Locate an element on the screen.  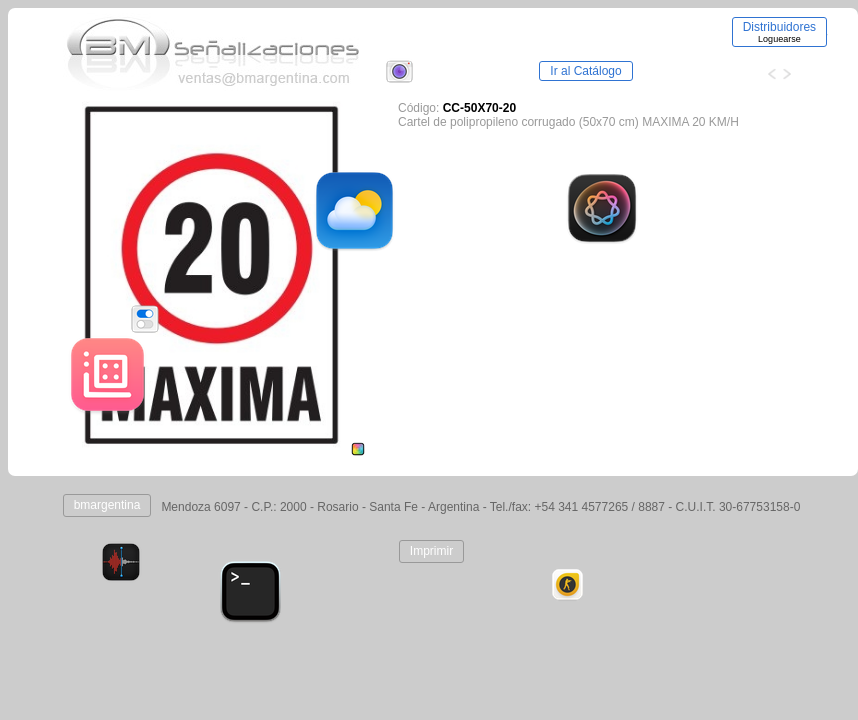
open ludusavi game save backup tool is located at coordinates (107, 374).